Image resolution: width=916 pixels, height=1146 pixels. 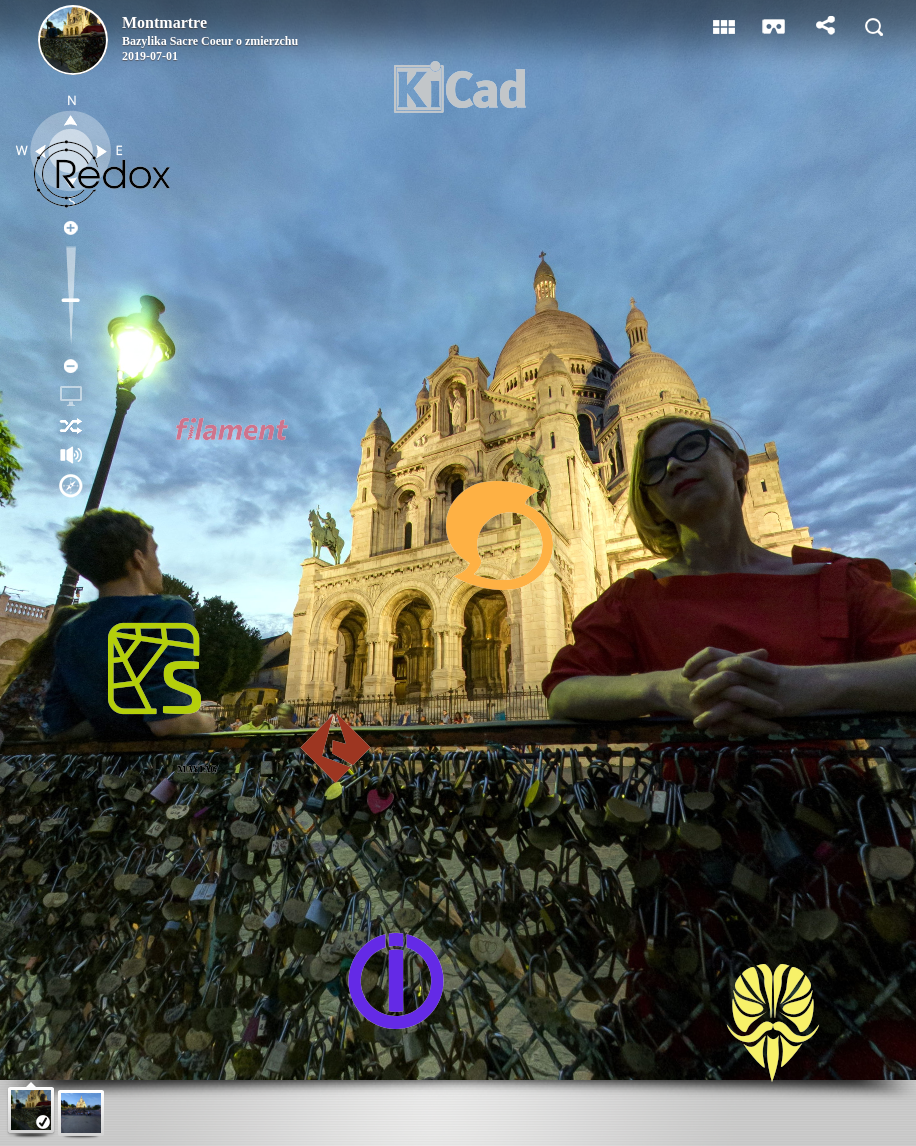 I want to click on open KiCad electronic design automation software, so click(x=460, y=87).